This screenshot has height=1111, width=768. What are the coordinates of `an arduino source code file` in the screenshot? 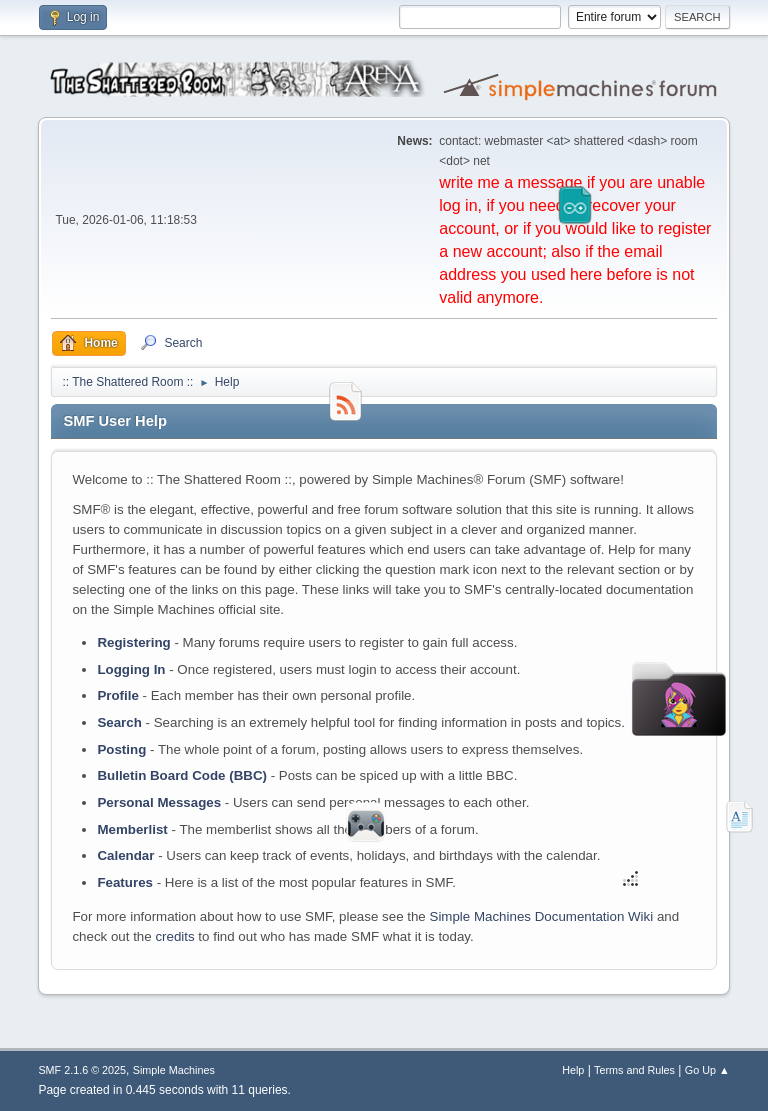 It's located at (575, 205).